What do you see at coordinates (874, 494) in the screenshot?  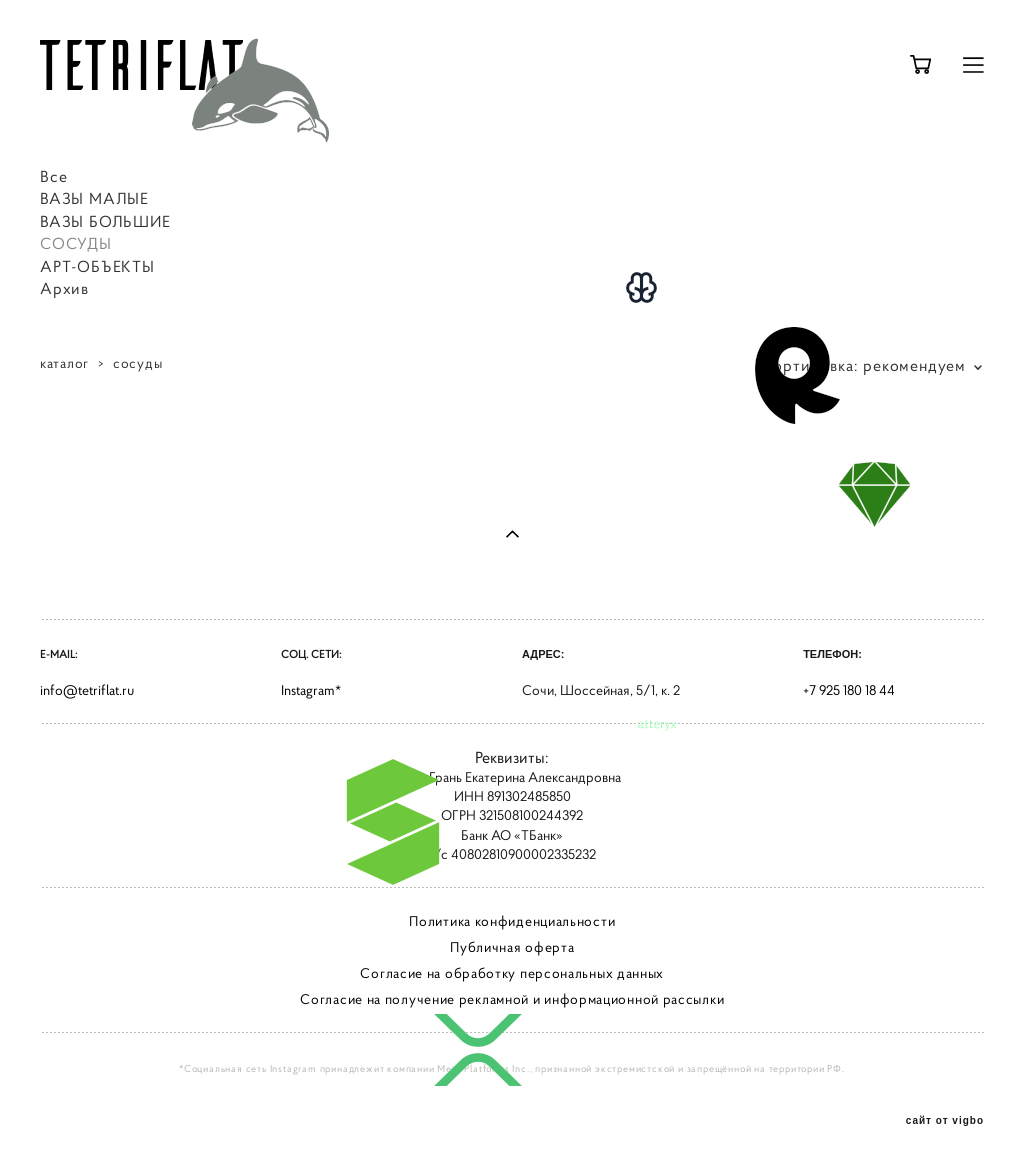 I see `open sketch design app` at bounding box center [874, 494].